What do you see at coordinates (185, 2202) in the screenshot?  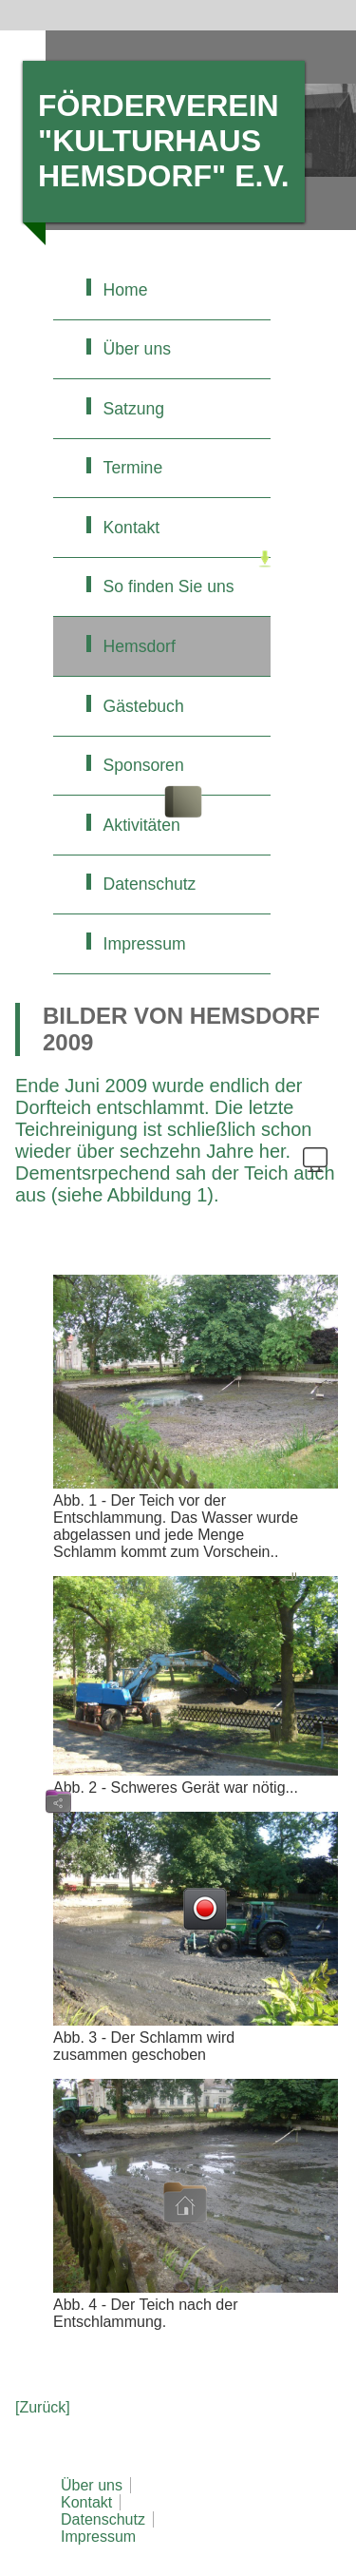 I see `access your home folder` at bounding box center [185, 2202].